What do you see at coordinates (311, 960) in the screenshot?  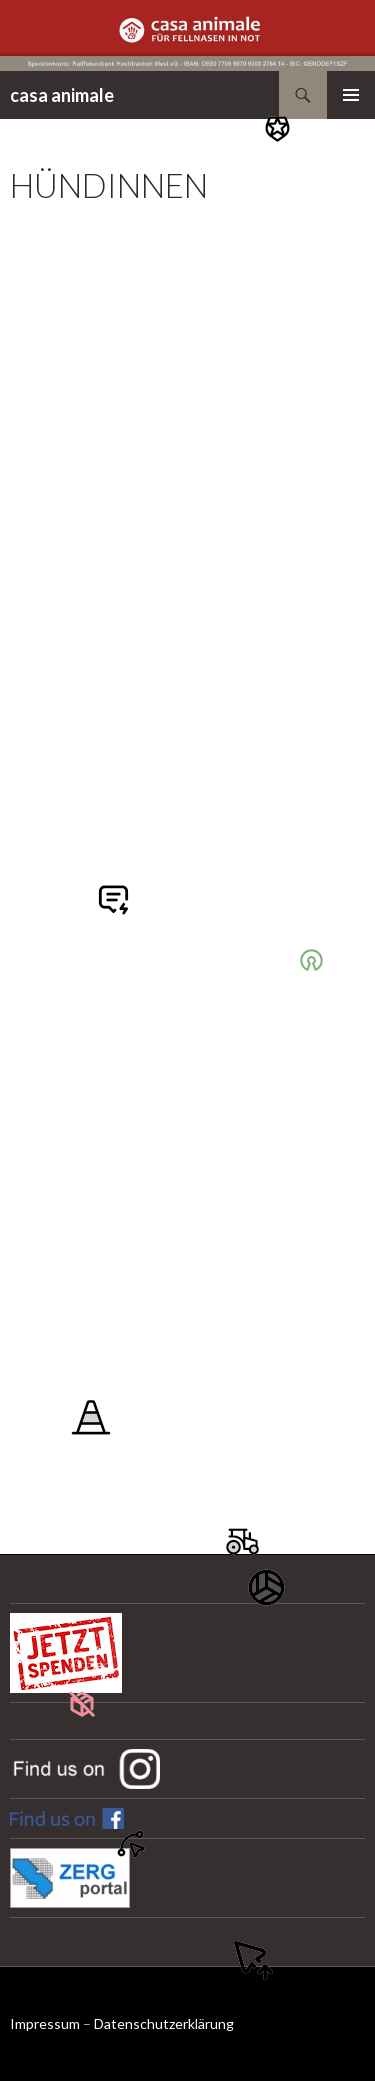 I see `indicates open source software or project` at bounding box center [311, 960].